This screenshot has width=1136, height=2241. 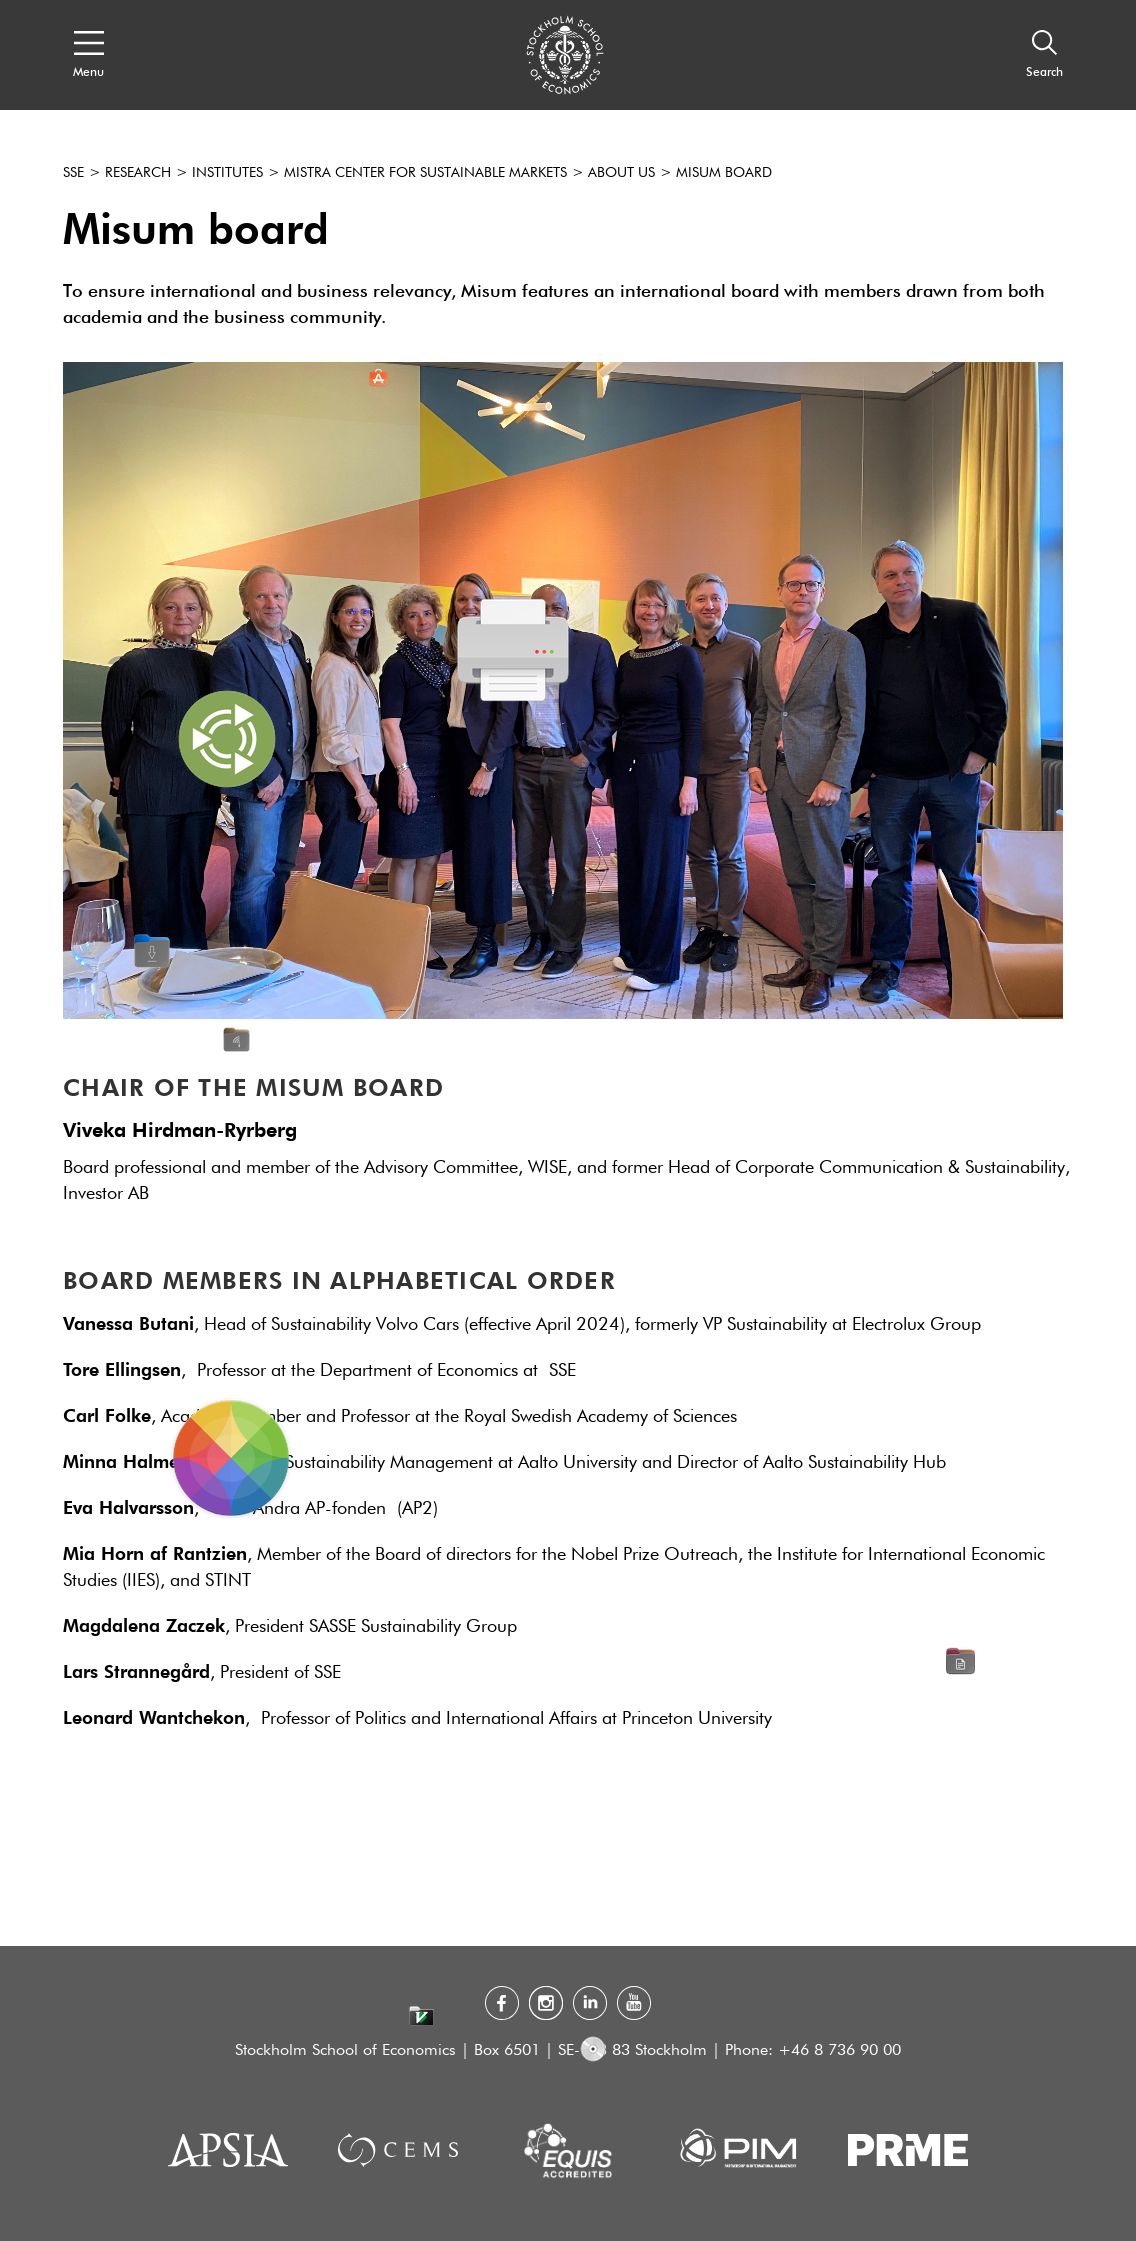 I want to click on open color picker tool, so click(x=231, y=1458).